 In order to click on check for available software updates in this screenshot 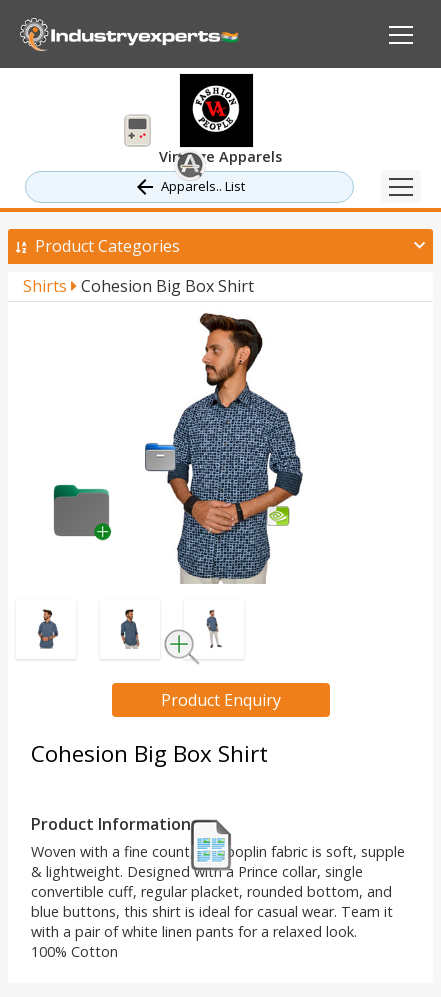, I will do `click(190, 165)`.